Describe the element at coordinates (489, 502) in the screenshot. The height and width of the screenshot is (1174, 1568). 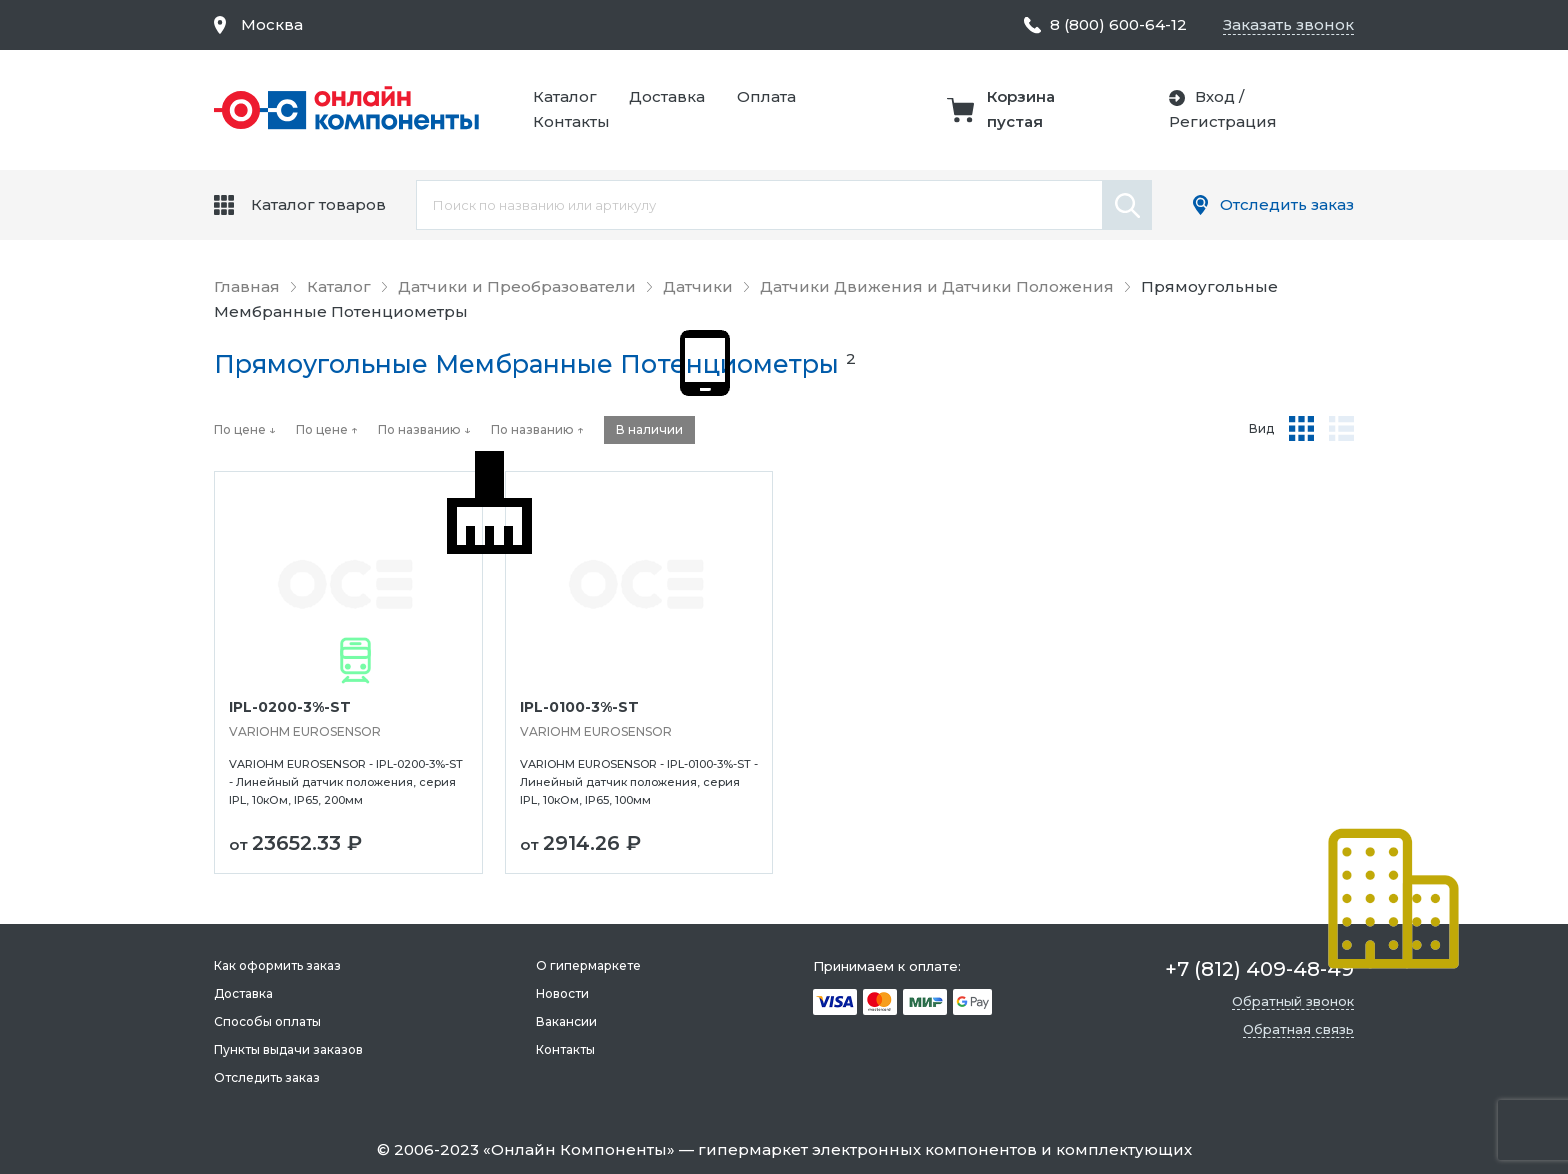
I see `access cleaning or housekeeping services` at that location.